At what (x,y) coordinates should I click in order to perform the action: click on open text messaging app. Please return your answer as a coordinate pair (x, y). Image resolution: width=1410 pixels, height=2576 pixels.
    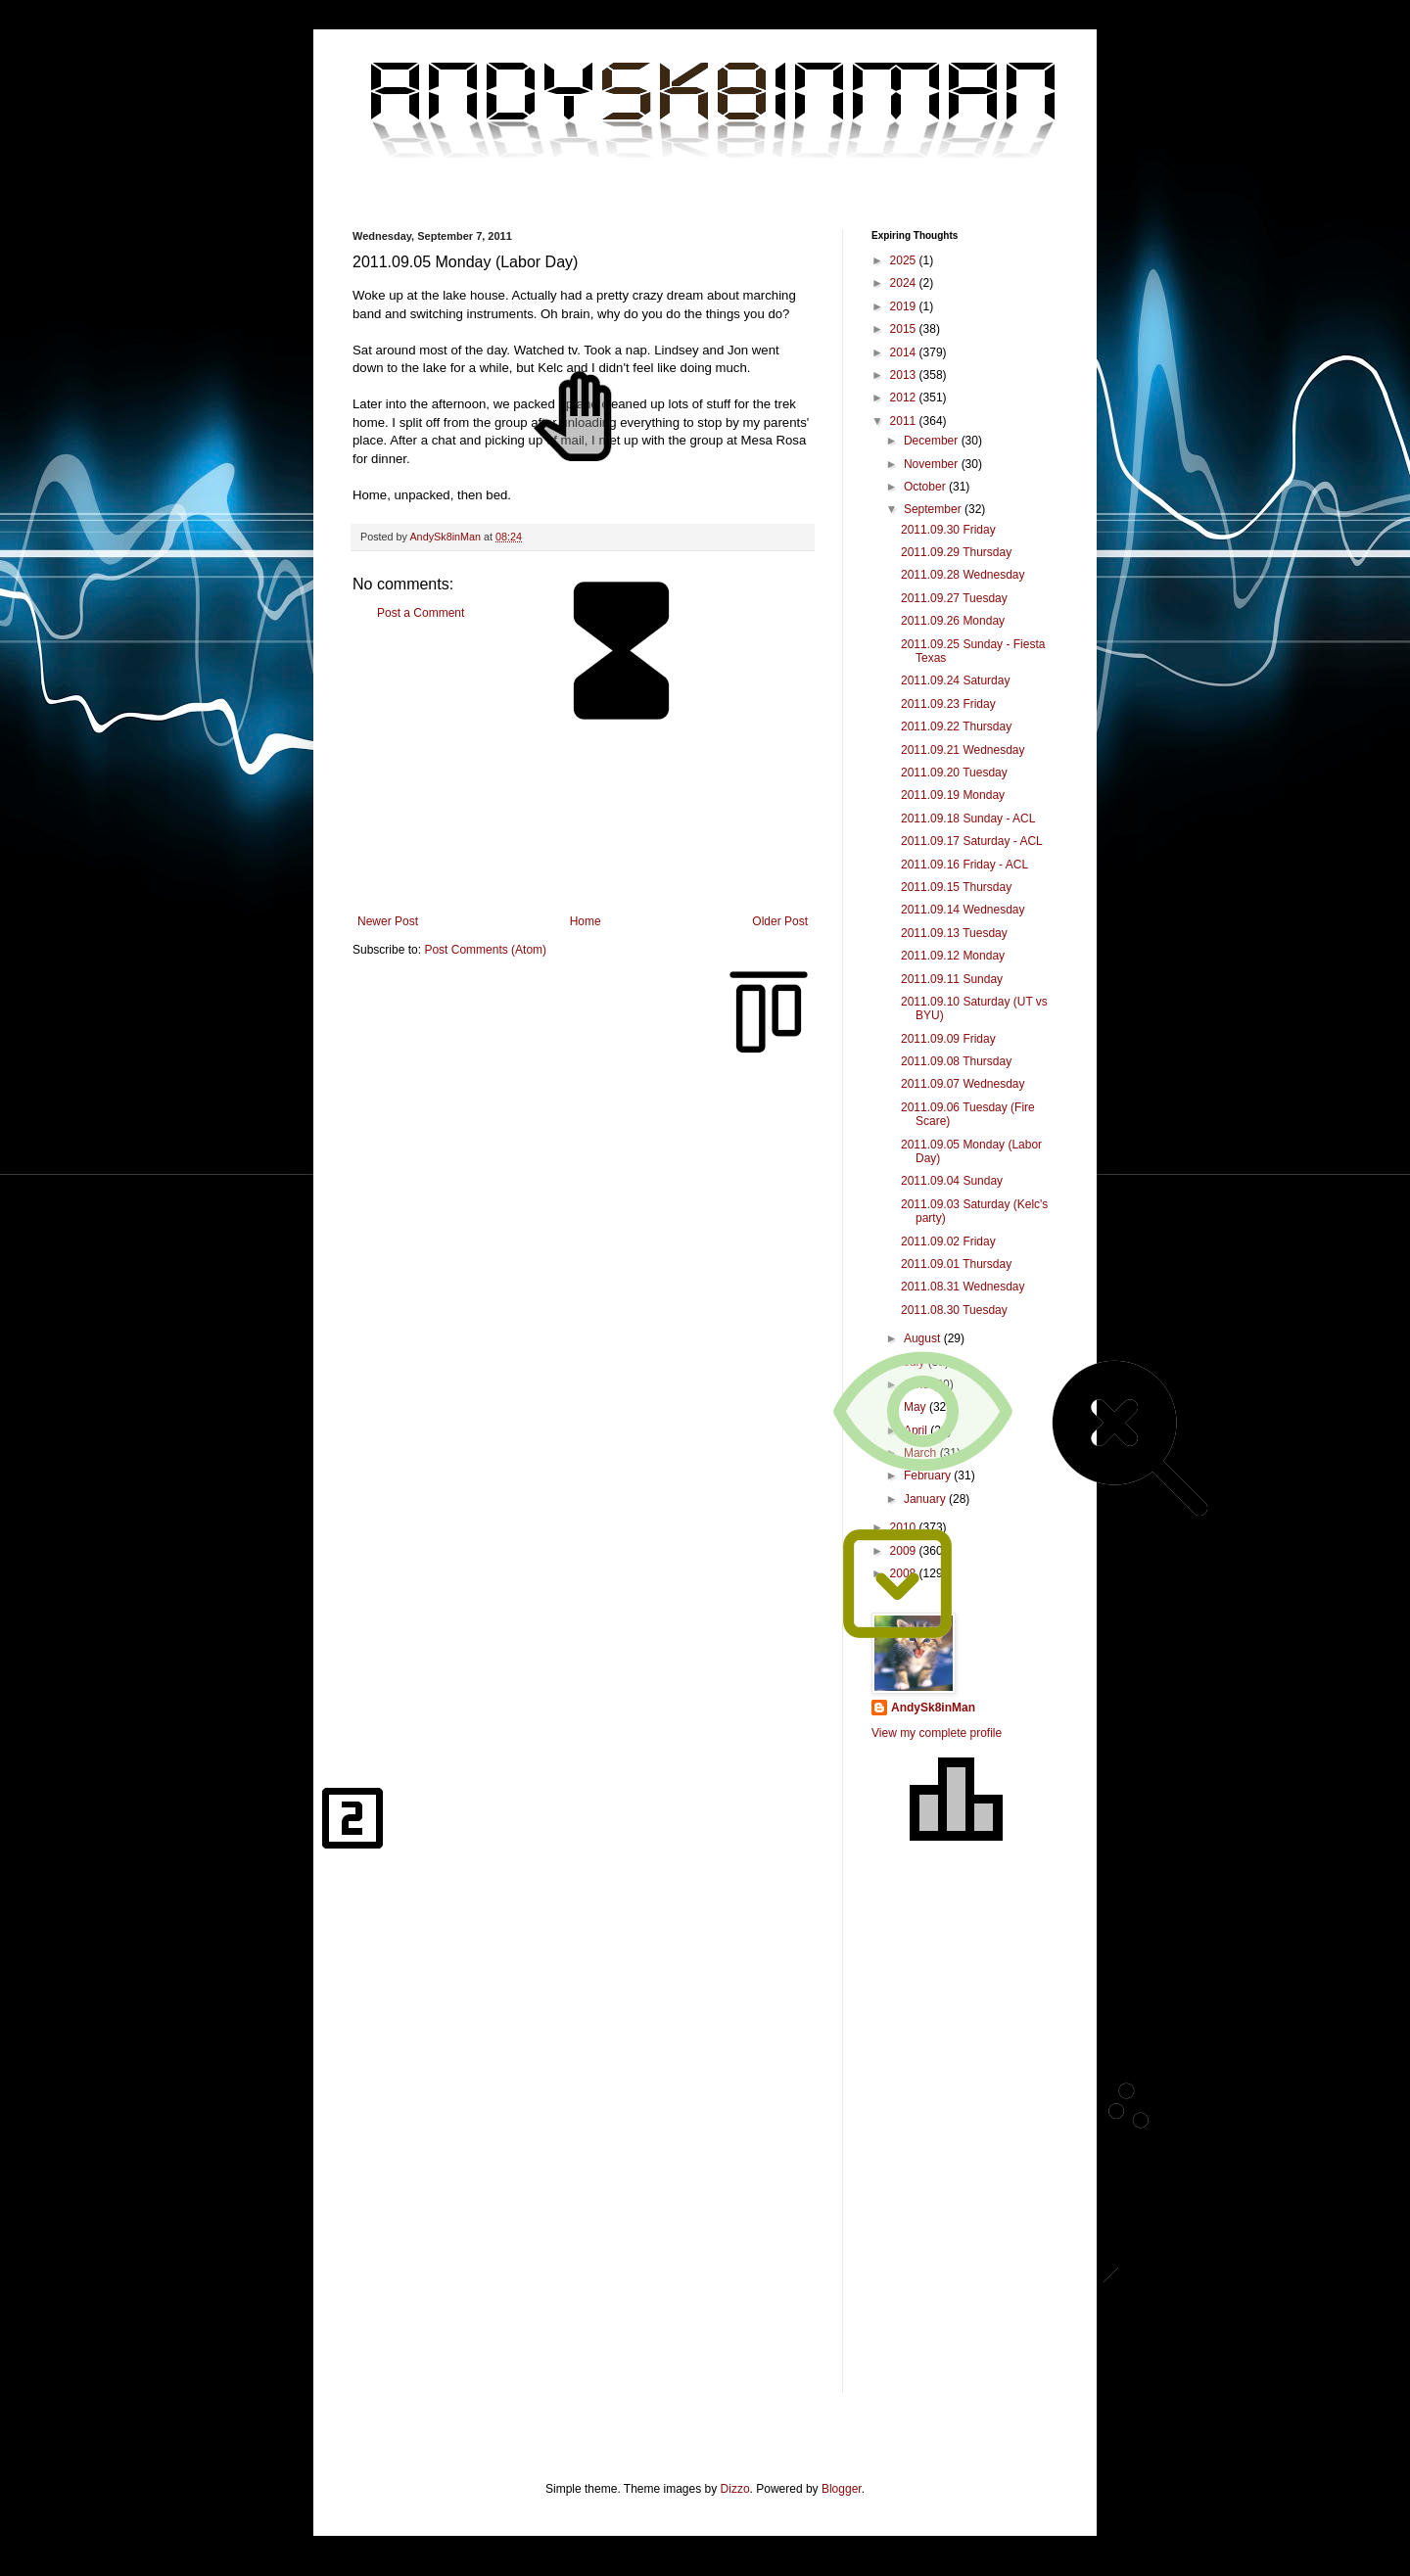
    Looking at the image, I should click on (1139, 2246).